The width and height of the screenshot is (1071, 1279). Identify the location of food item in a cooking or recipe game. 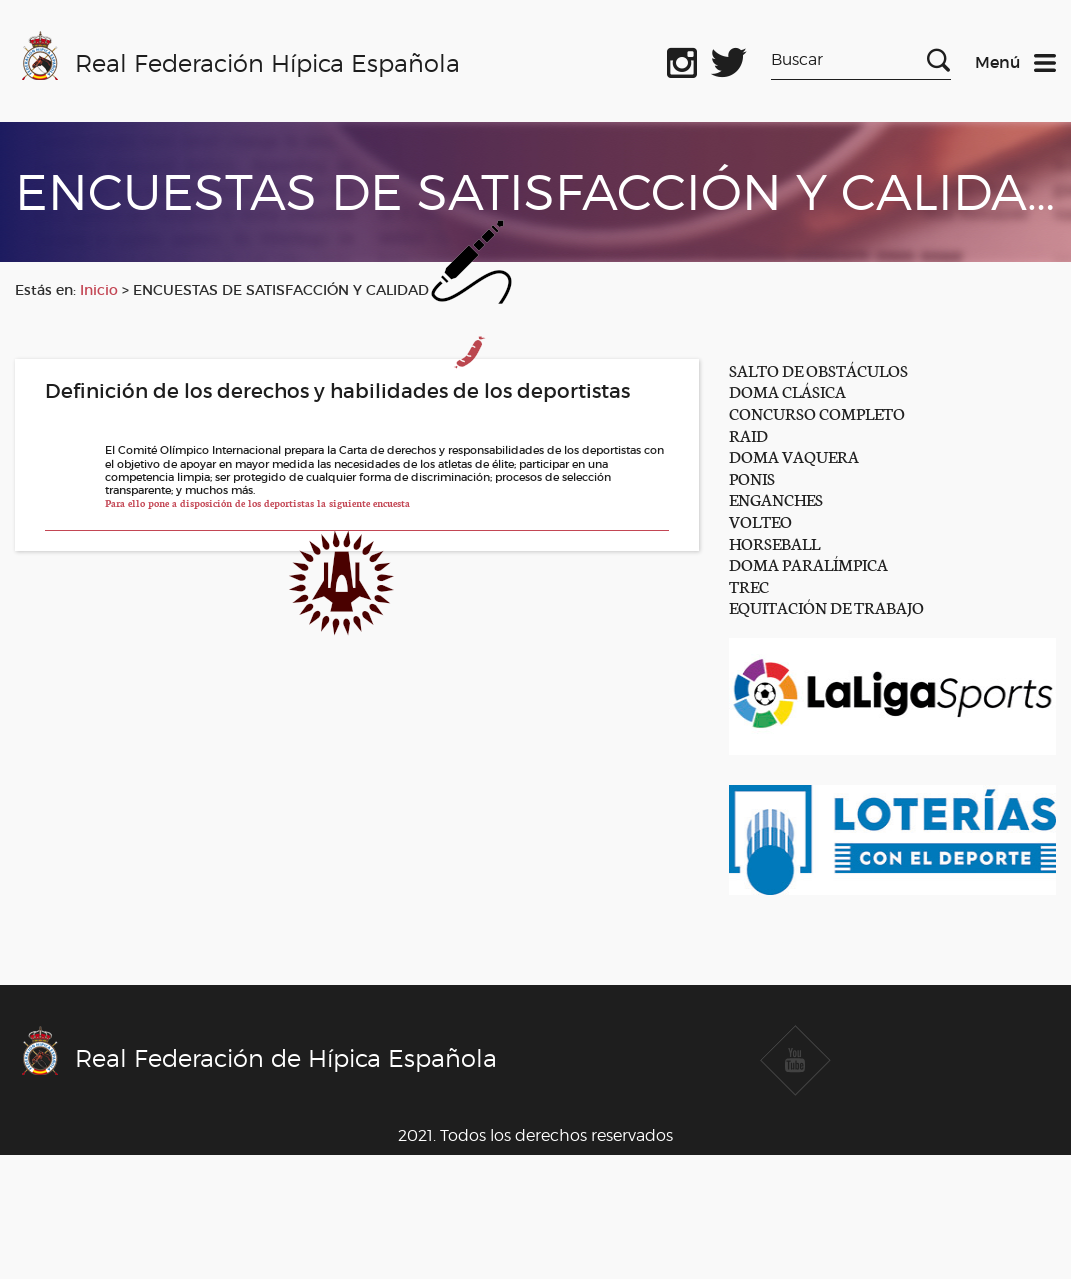
(469, 352).